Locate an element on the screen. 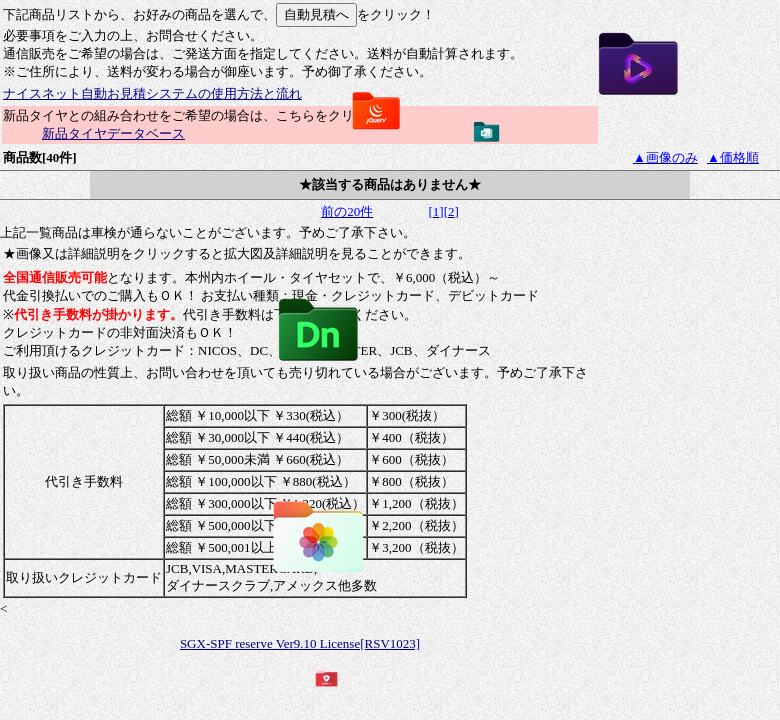 Image resolution: width=780 pixels, height=720 pixels. open folder containing microsoft publisher files is located at coordinates (486, 132).